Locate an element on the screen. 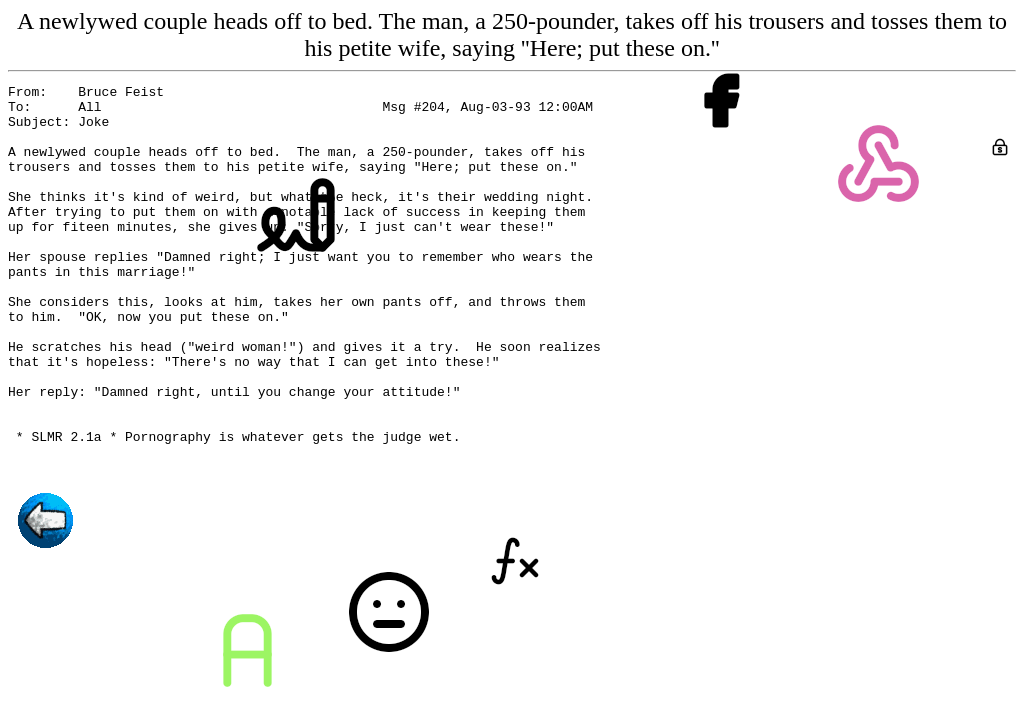 Image resolution: width=1024 pixels, height=720 pixels. insert a mathematical function or formula is located at coordinates (515, 561).